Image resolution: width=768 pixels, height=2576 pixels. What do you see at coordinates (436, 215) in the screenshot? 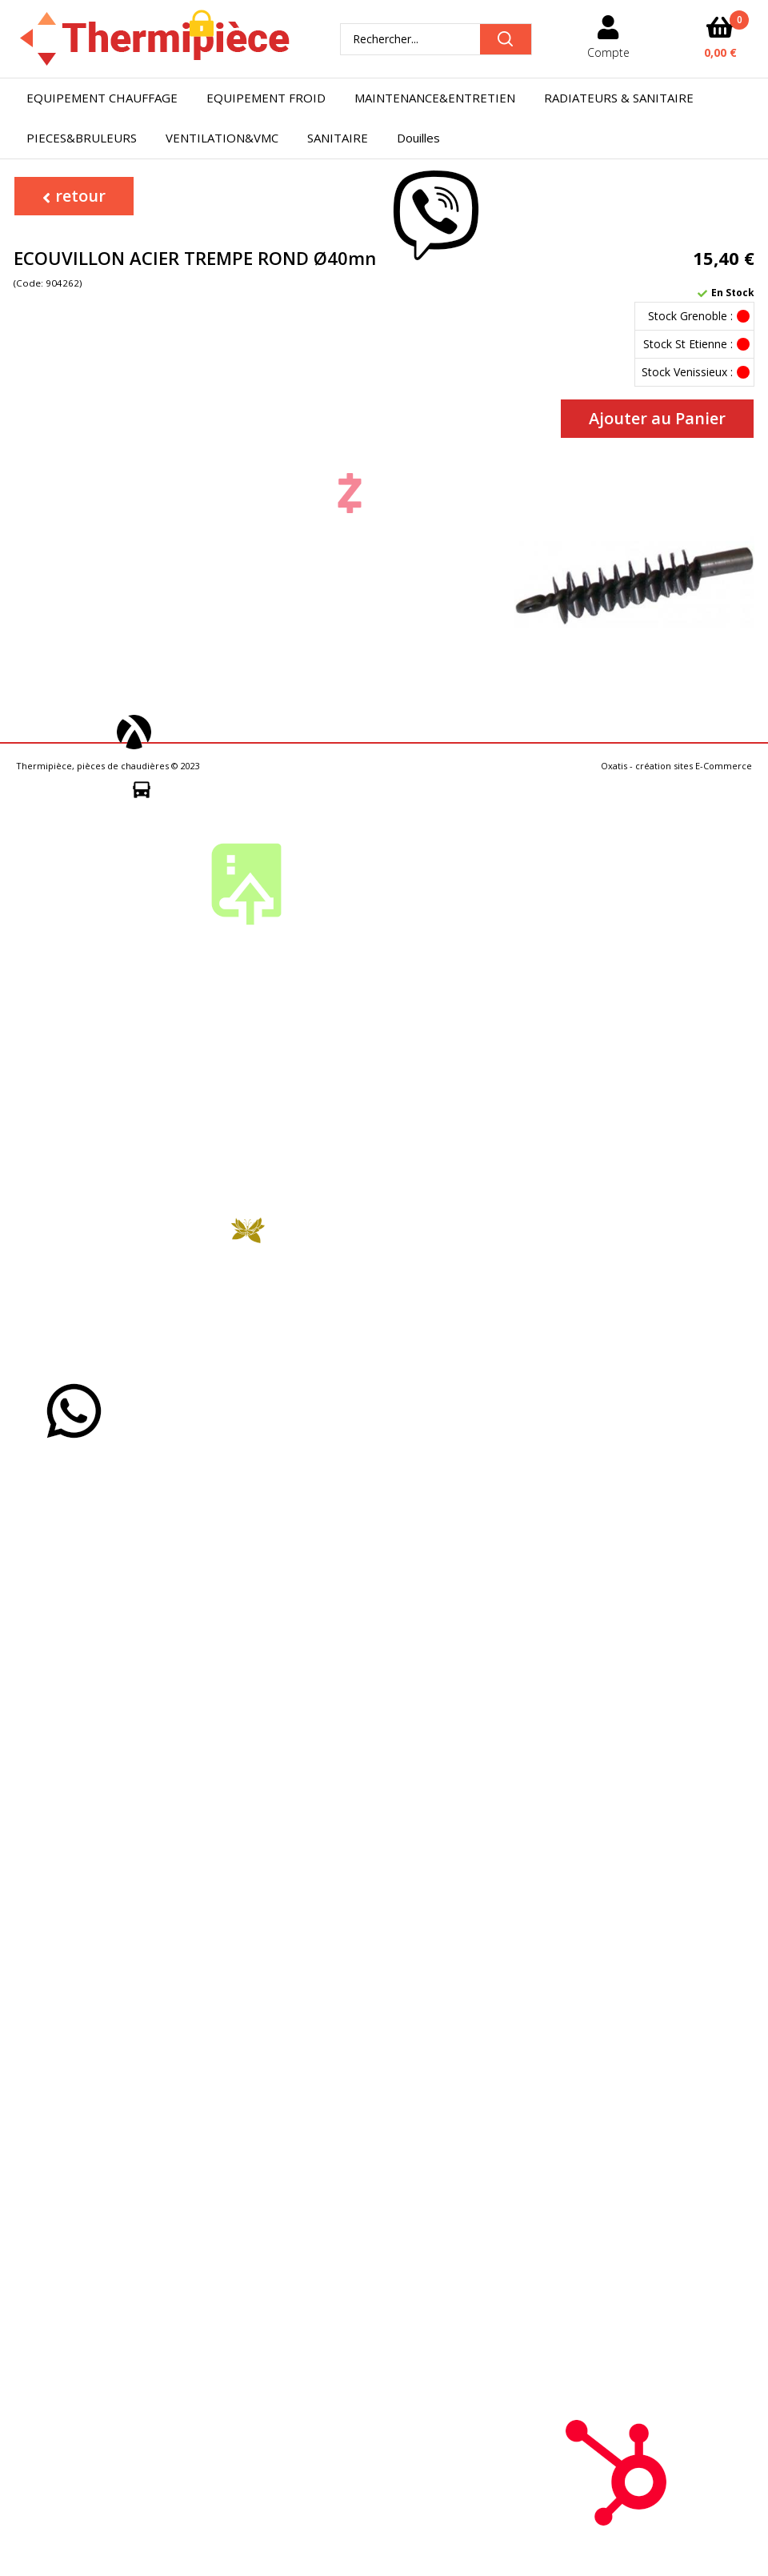
I see `open viber messaging app` at bounding box center [436, 215].